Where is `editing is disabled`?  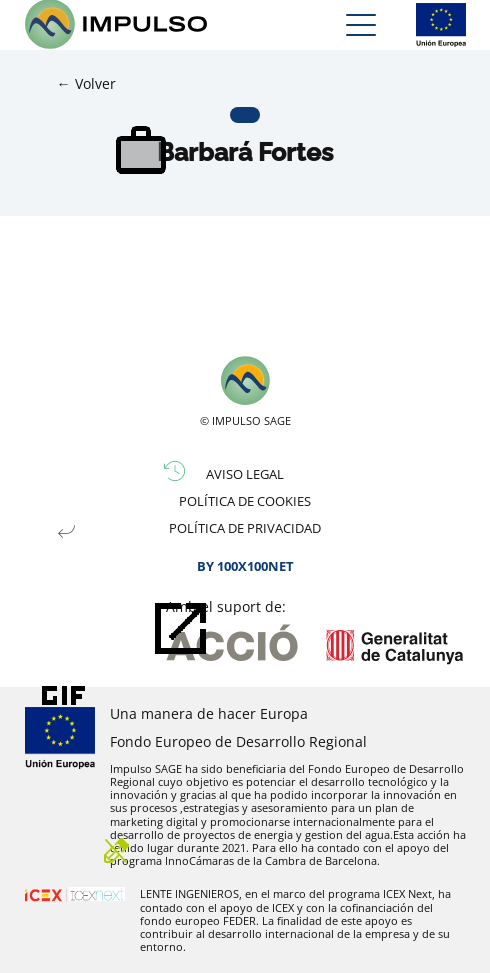 editing is disabled is located at coordinates (116, 851).